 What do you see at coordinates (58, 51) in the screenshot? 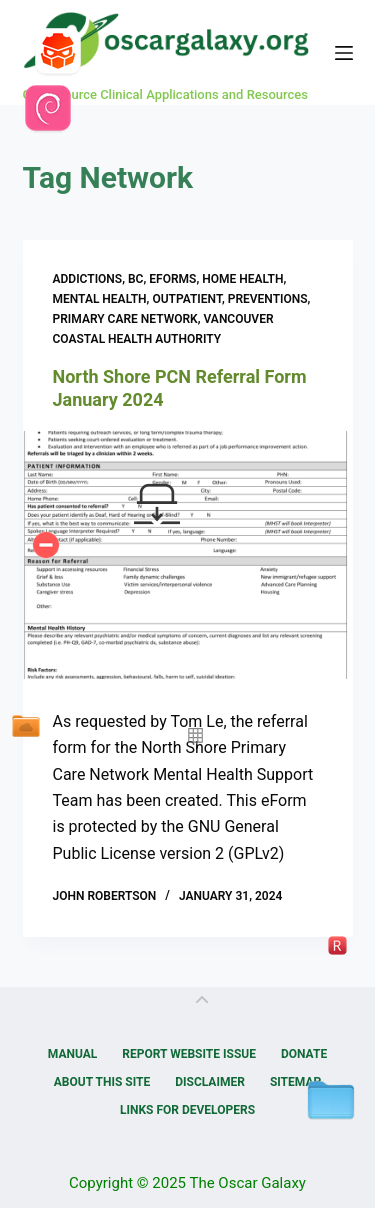
I see `open the Redot game engine application` at bounding box center [58, 51].